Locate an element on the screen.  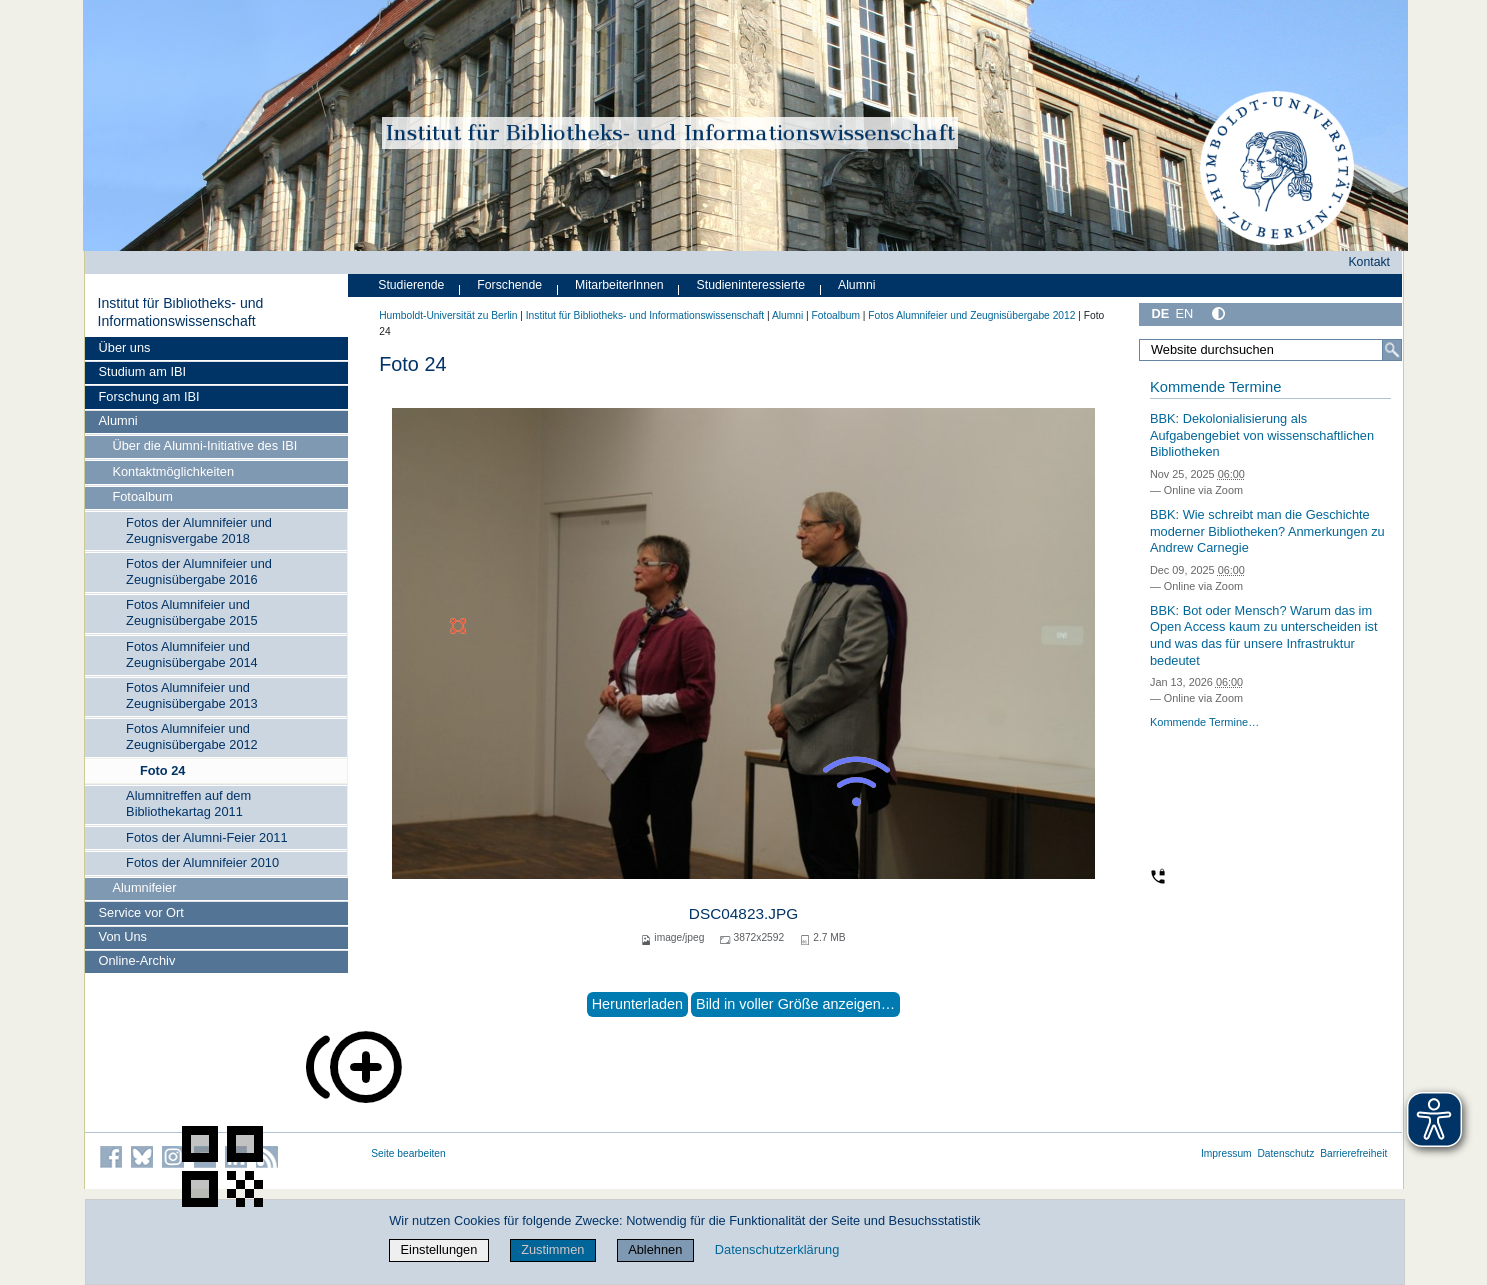
scan or generate a QR code is located at coordinates (222, 1166).